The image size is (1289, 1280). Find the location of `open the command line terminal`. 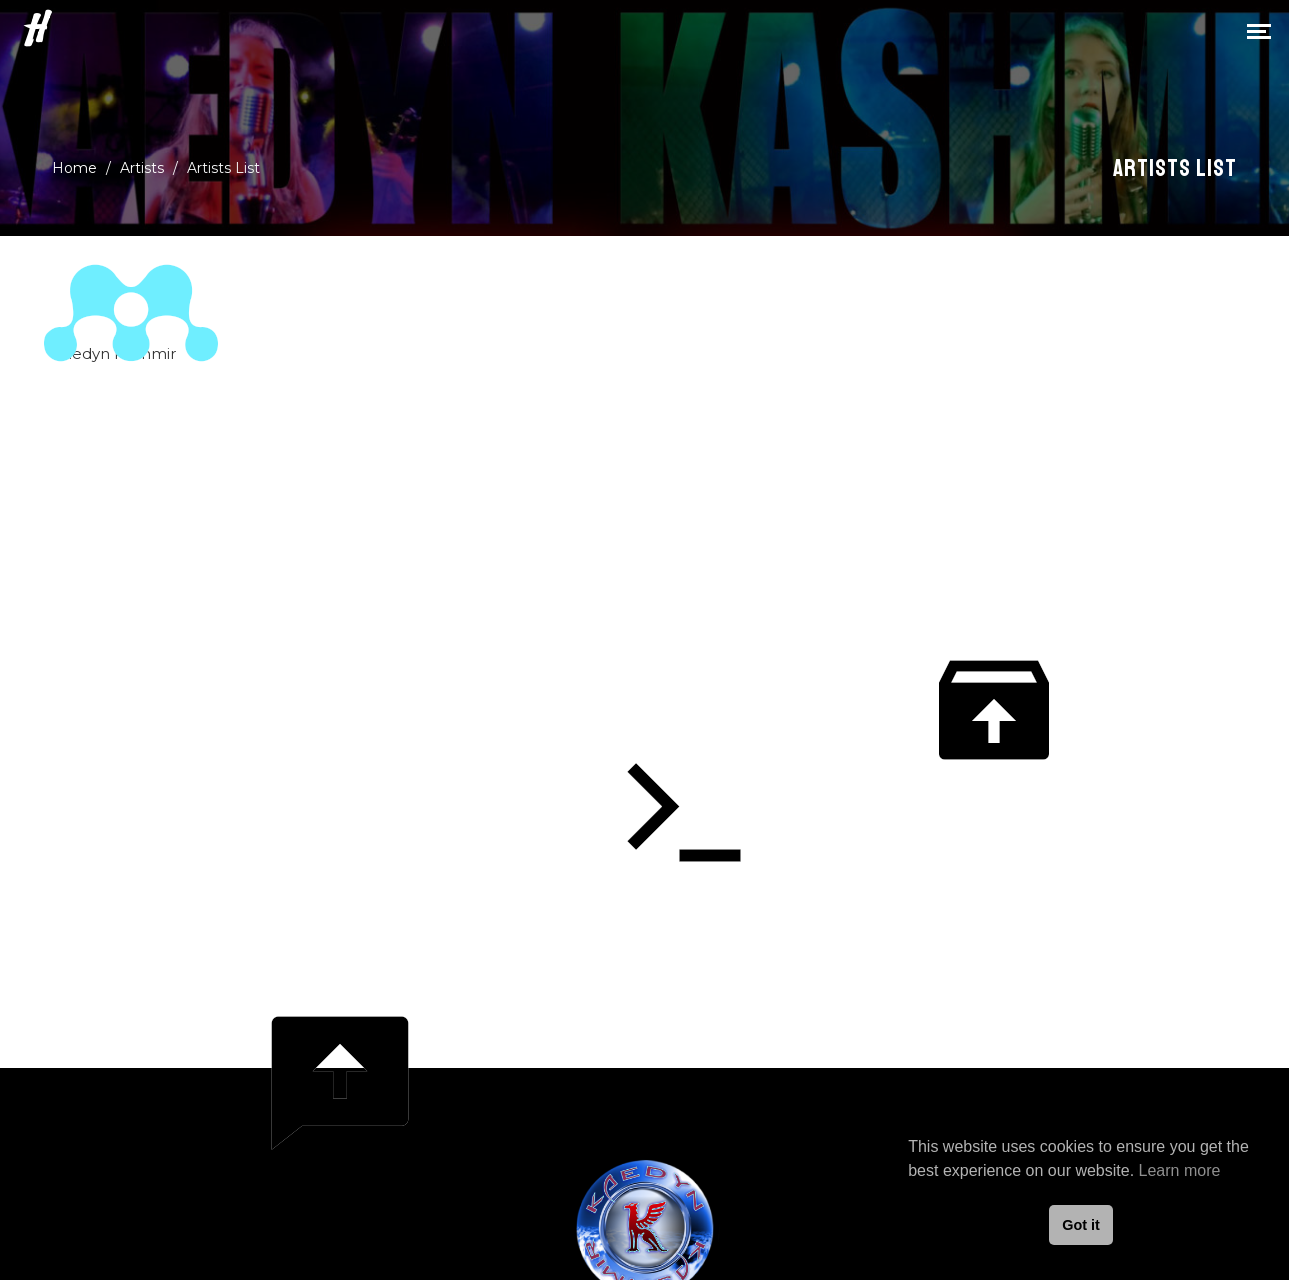

open the command line terminal is located at coordinates (685, 806).